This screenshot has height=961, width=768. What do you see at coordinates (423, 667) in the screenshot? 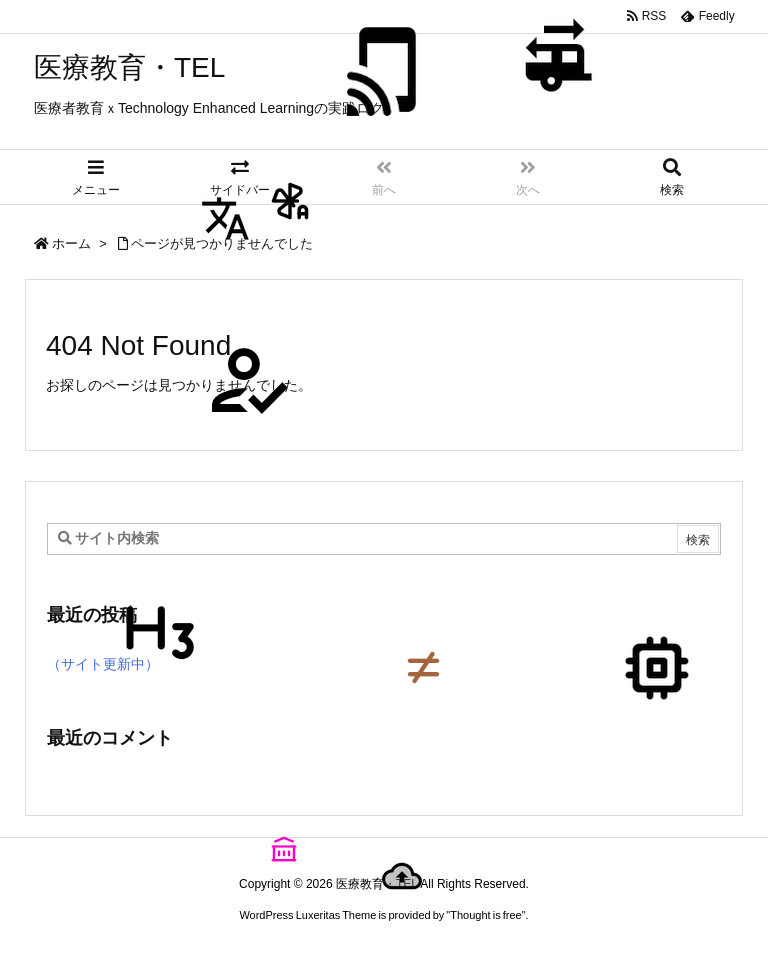
I see `indicates values are not equal or mismatched` at bounding box center [423, 667].